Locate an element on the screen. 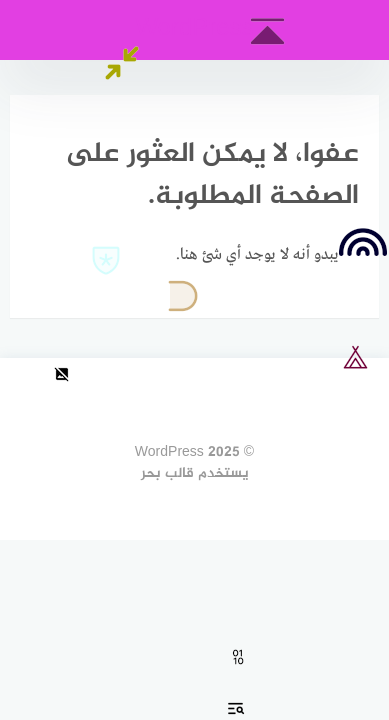  view or edit binary data is located at coordinates (238, 657).